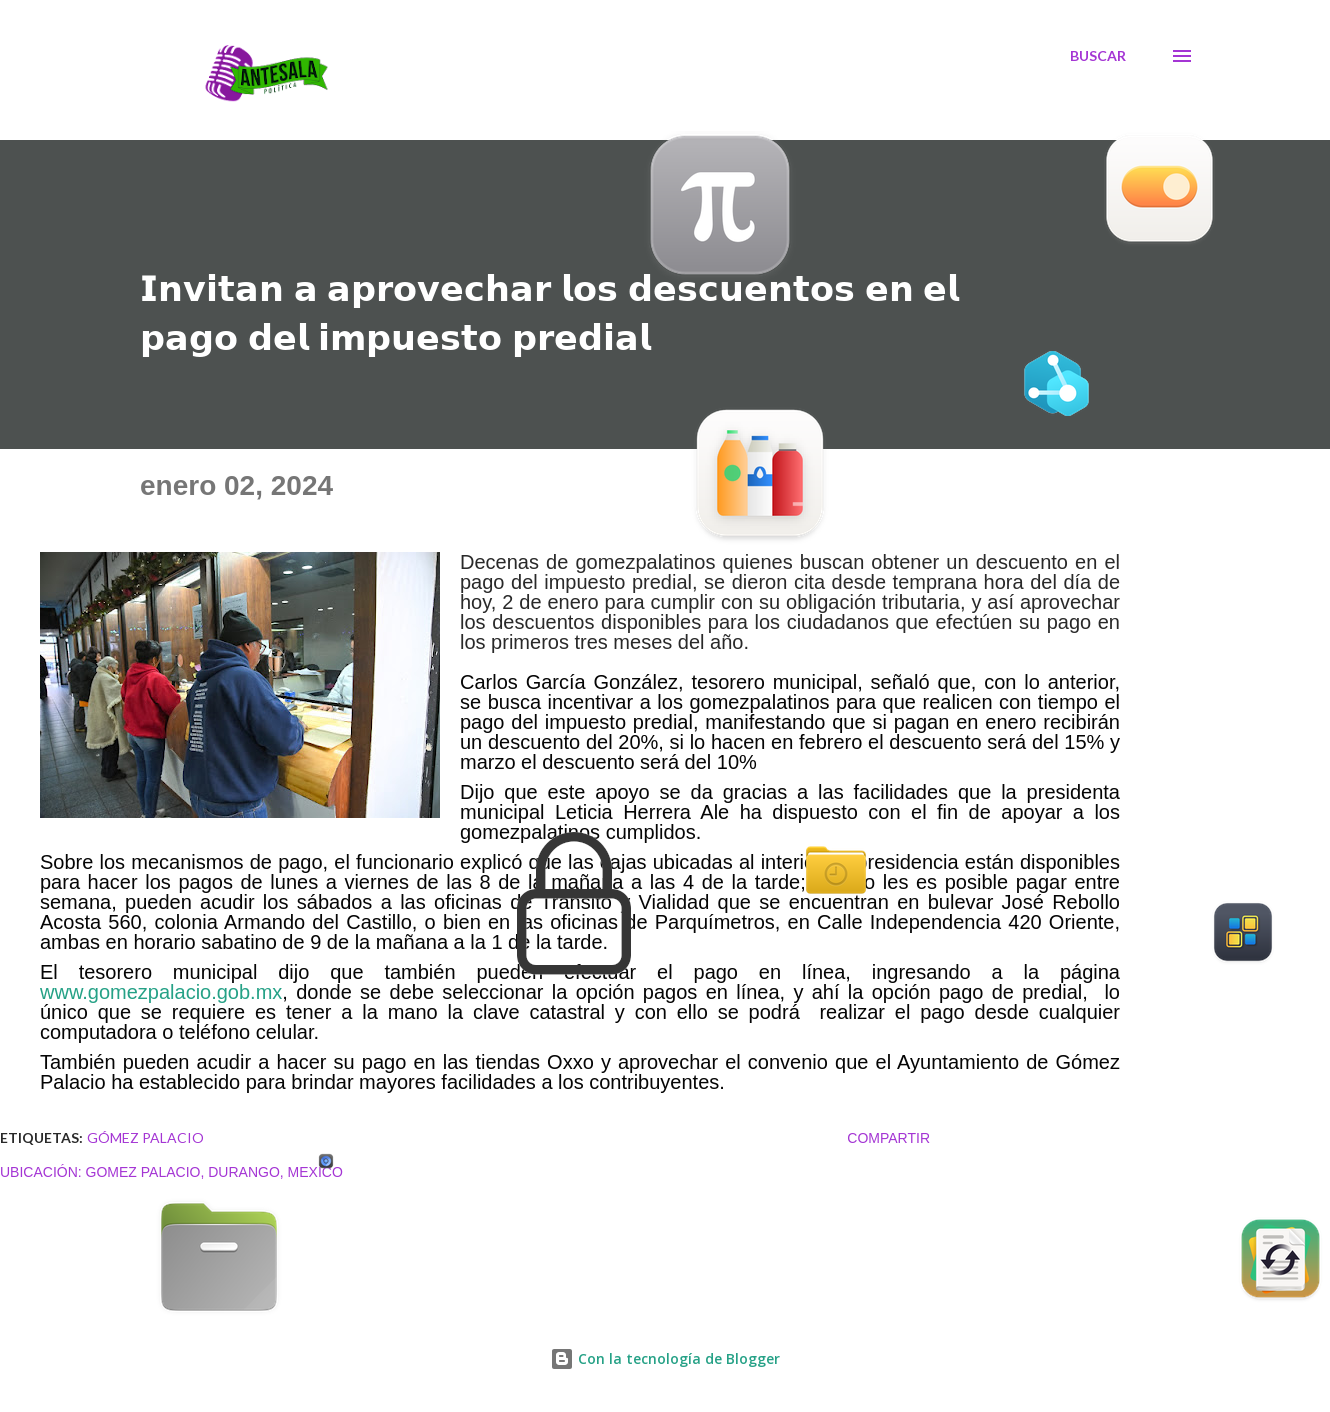 This screenshot has height=1412, width=1330. What do you see at coordinates (1243, 932) in the screenshot?
I see `launch gnome klotski sliding block puzzle game` at bounding box center [1243, 932].